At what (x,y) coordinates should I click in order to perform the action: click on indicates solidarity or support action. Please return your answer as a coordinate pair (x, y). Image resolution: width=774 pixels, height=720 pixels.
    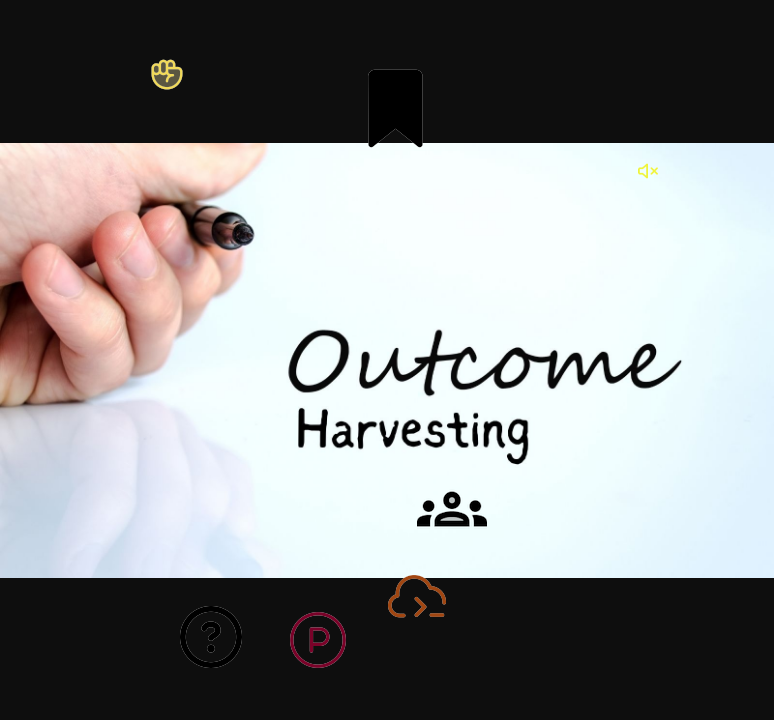
    Looking at the image, I should click on (167, 74).